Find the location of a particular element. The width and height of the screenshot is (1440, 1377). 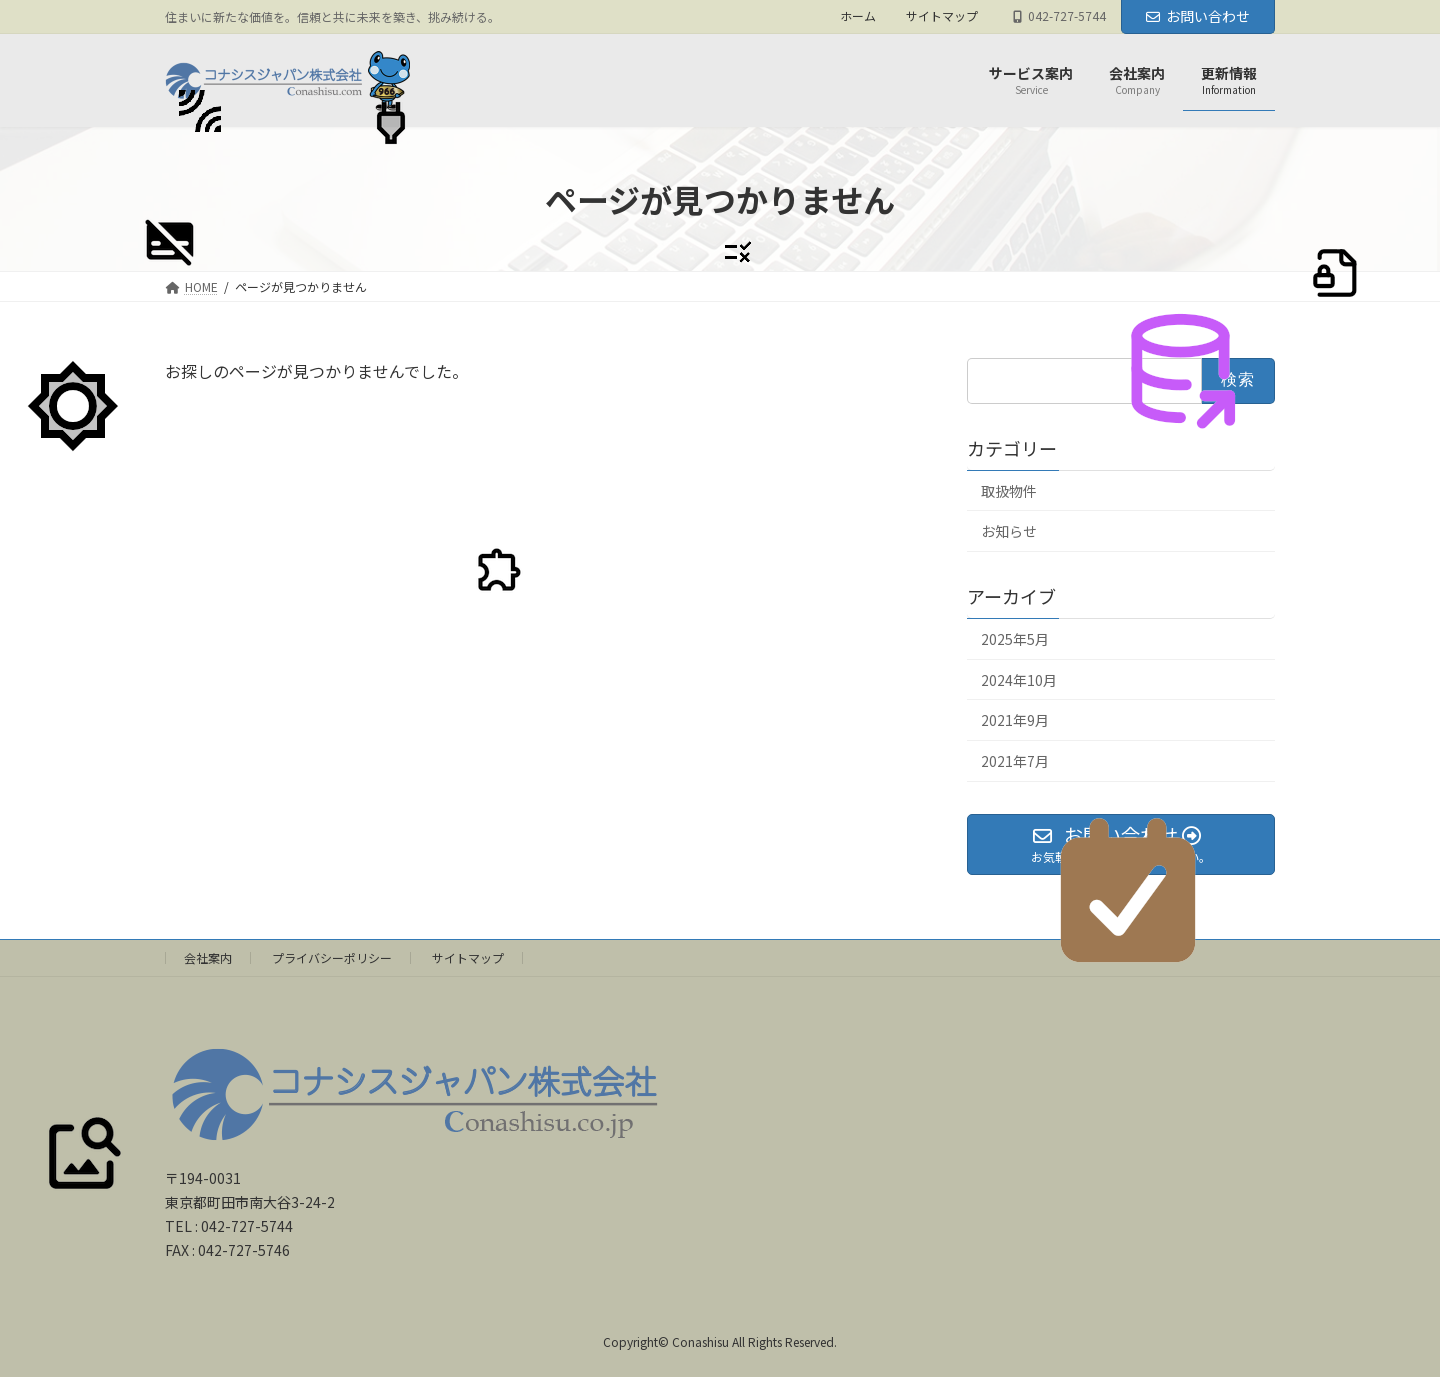

view validation rules or criteria is located at coordinates (738, 252).